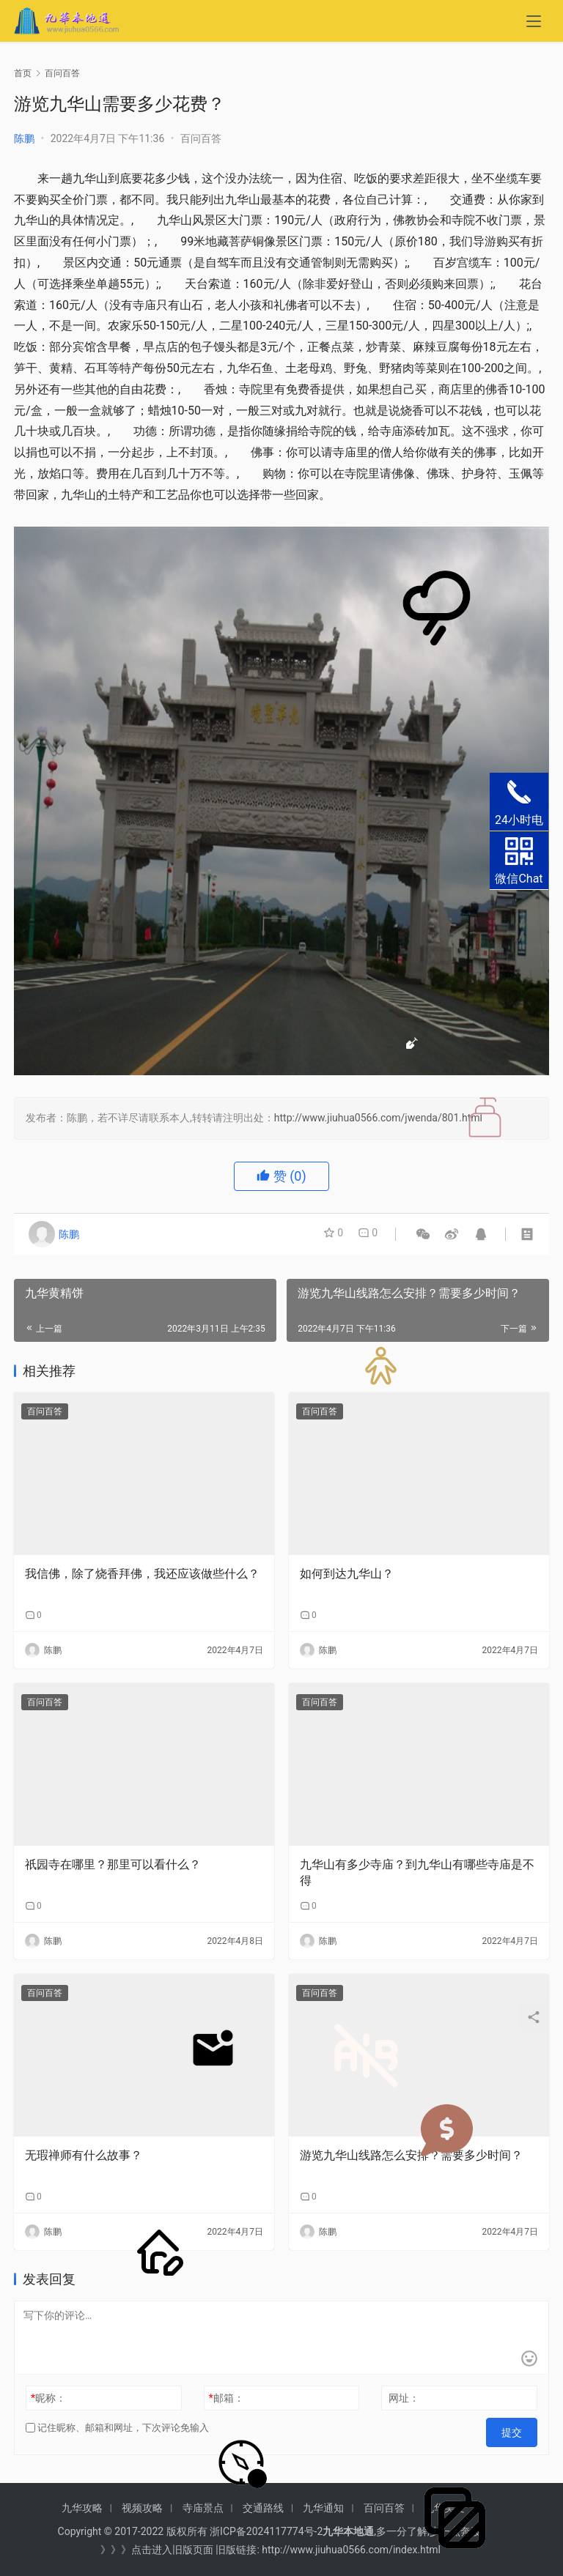 The width and height of the screenshot is (563, 2576). Describe the element at coordinates (159, 2252) in the screenshot. I see `edit home address or location` at that location.